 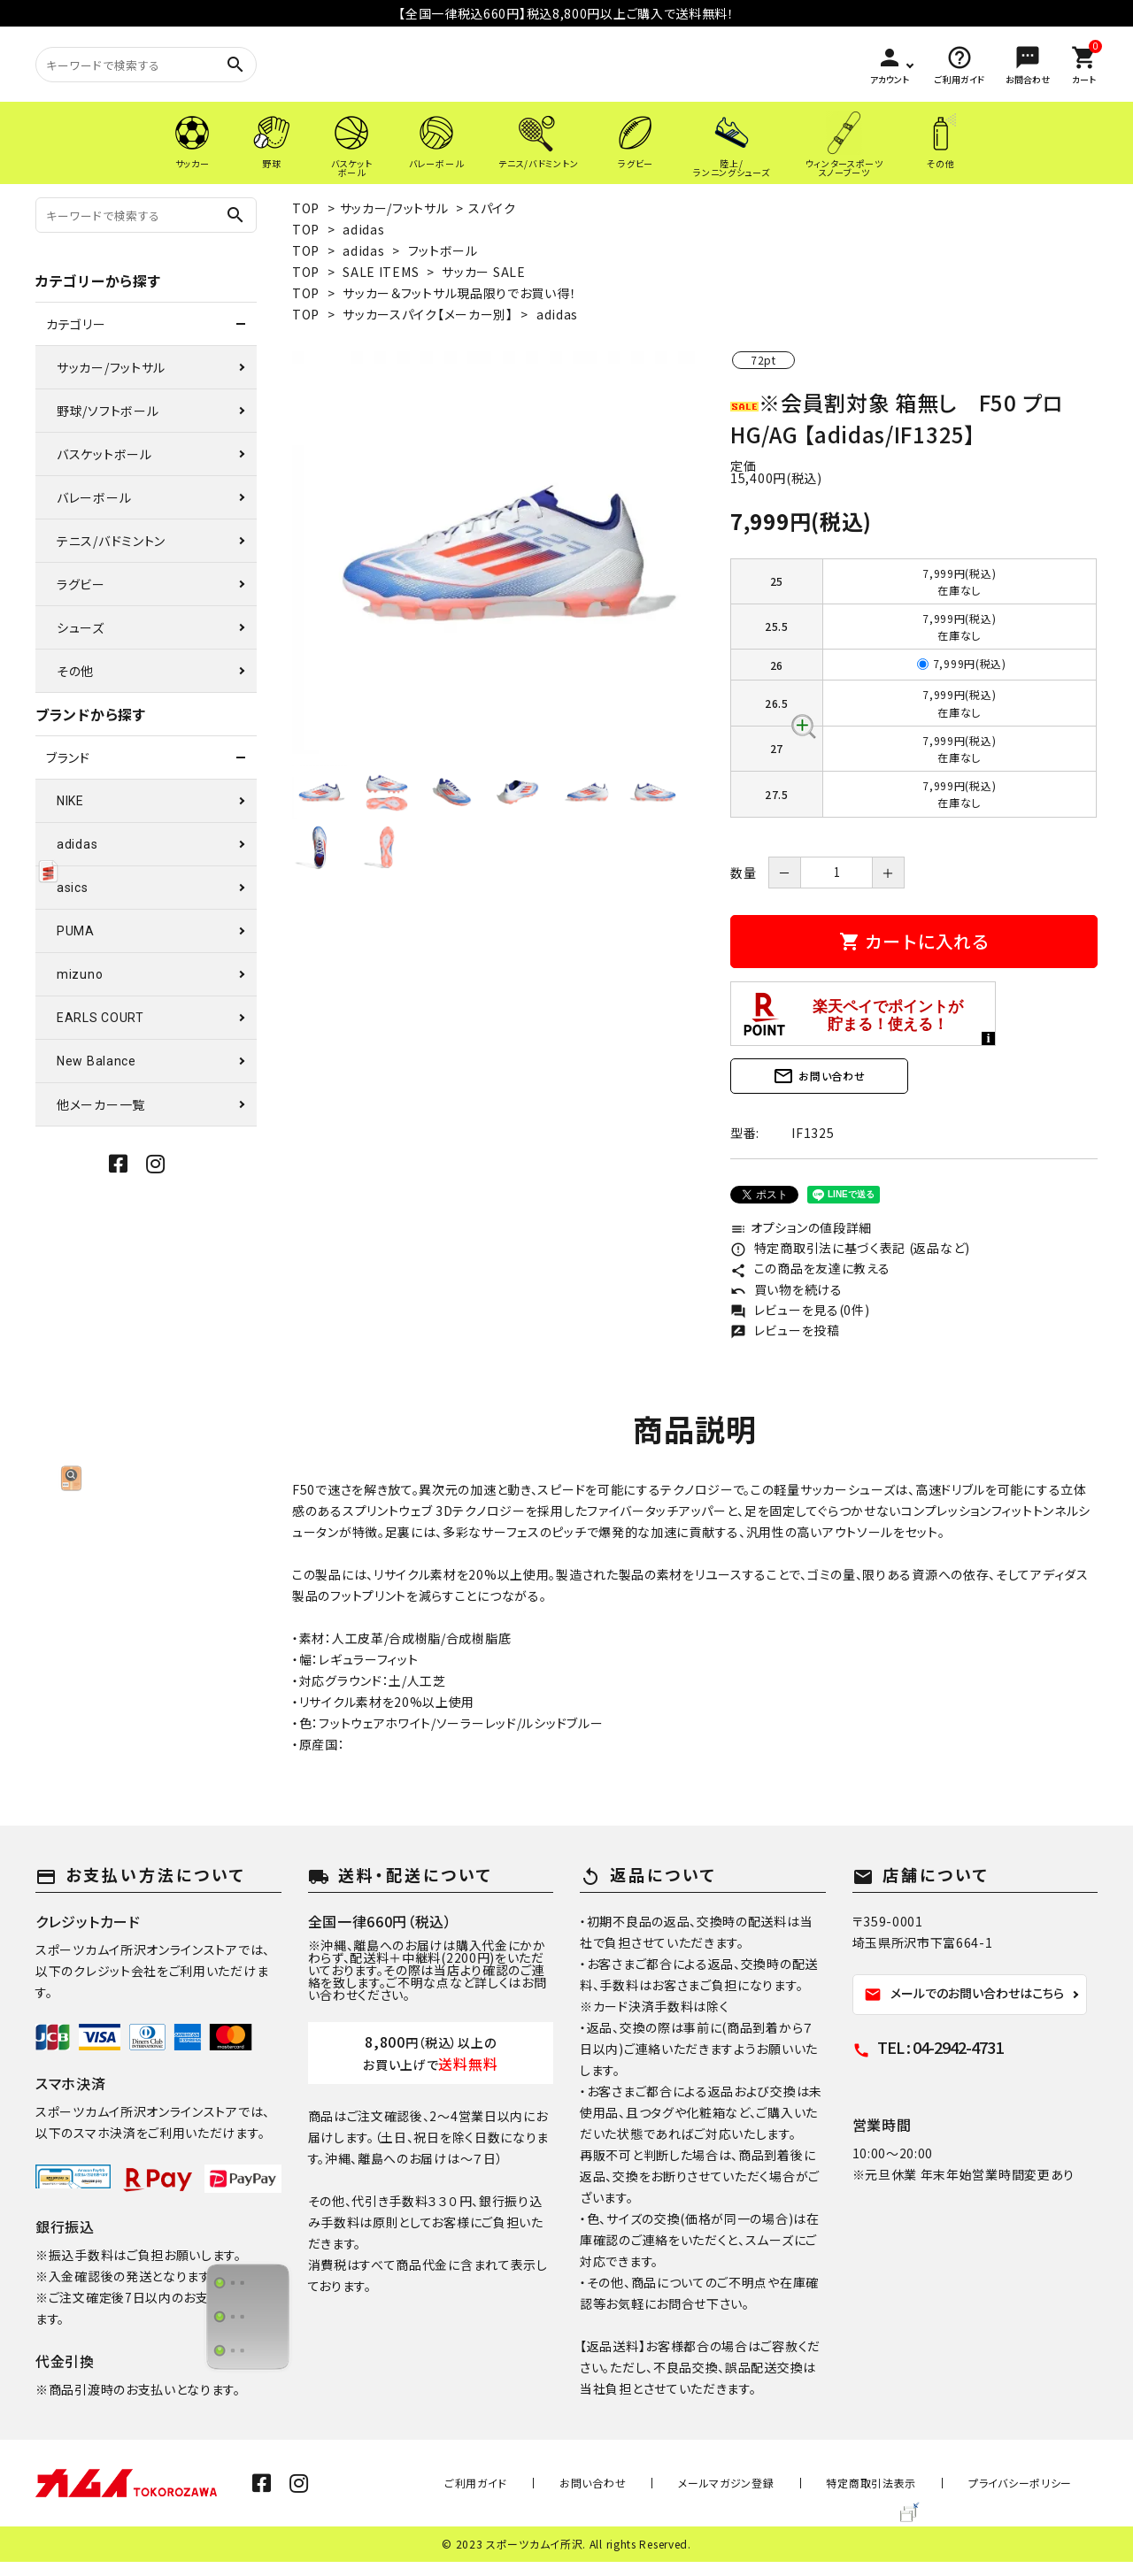 I want to click on resolving package dependencies, so click(x=71, y=1478).